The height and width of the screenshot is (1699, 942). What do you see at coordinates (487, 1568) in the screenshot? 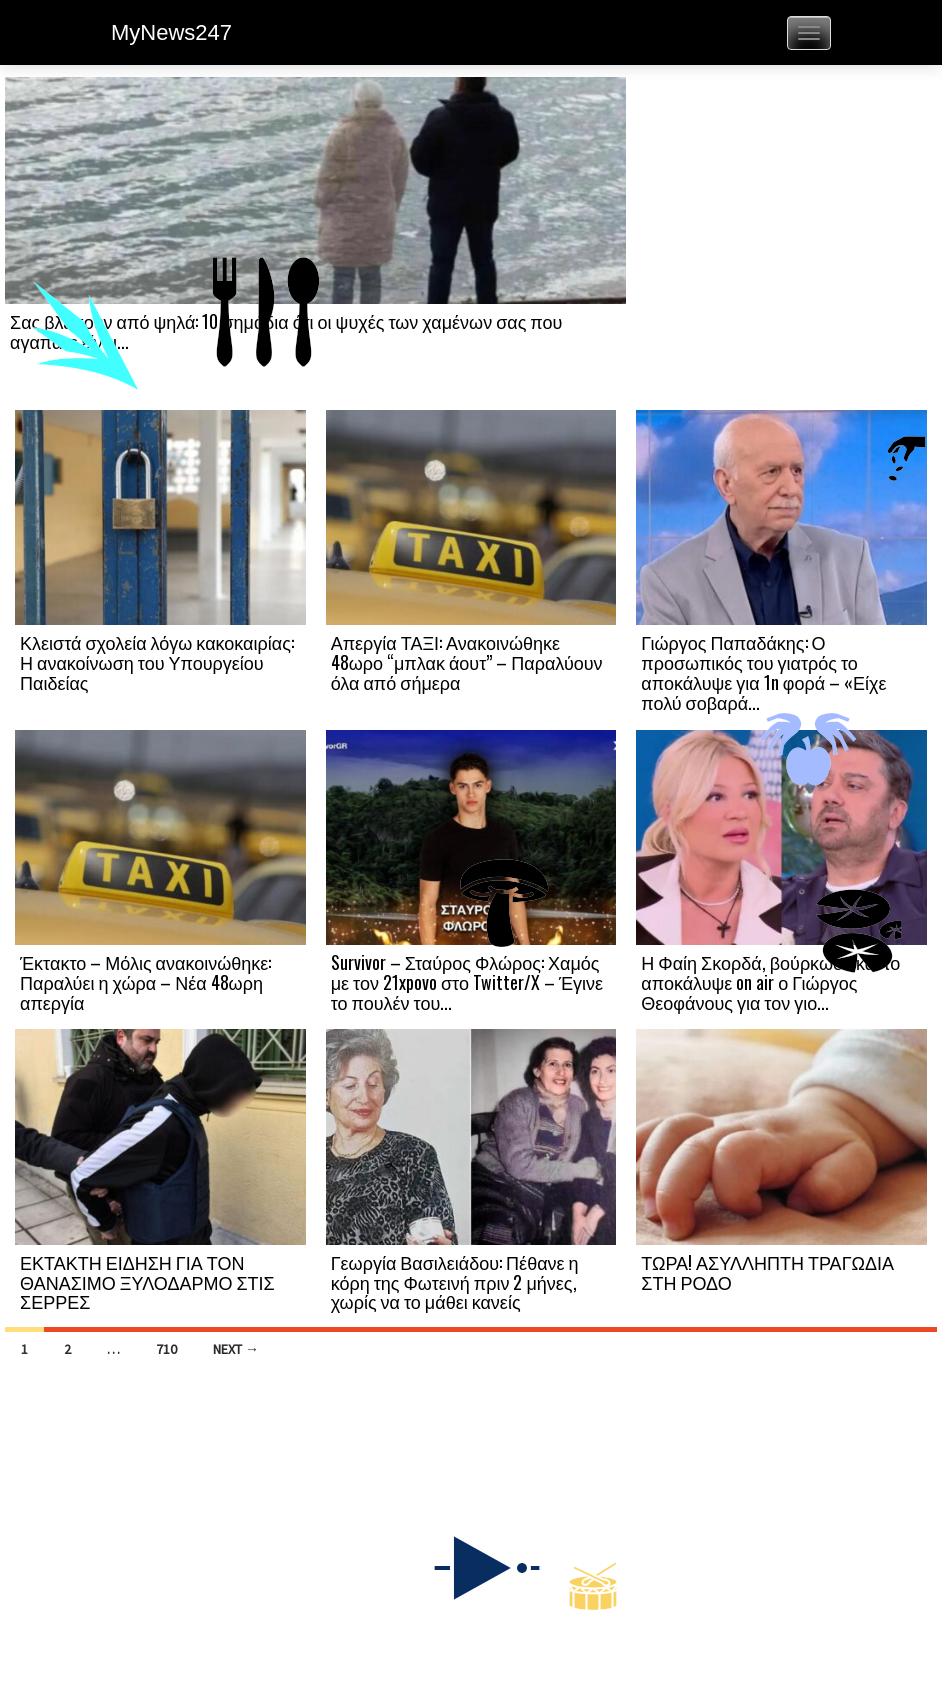
I see `represents a NOT logic gate in circuit design` at bounding box center [487, 1568].